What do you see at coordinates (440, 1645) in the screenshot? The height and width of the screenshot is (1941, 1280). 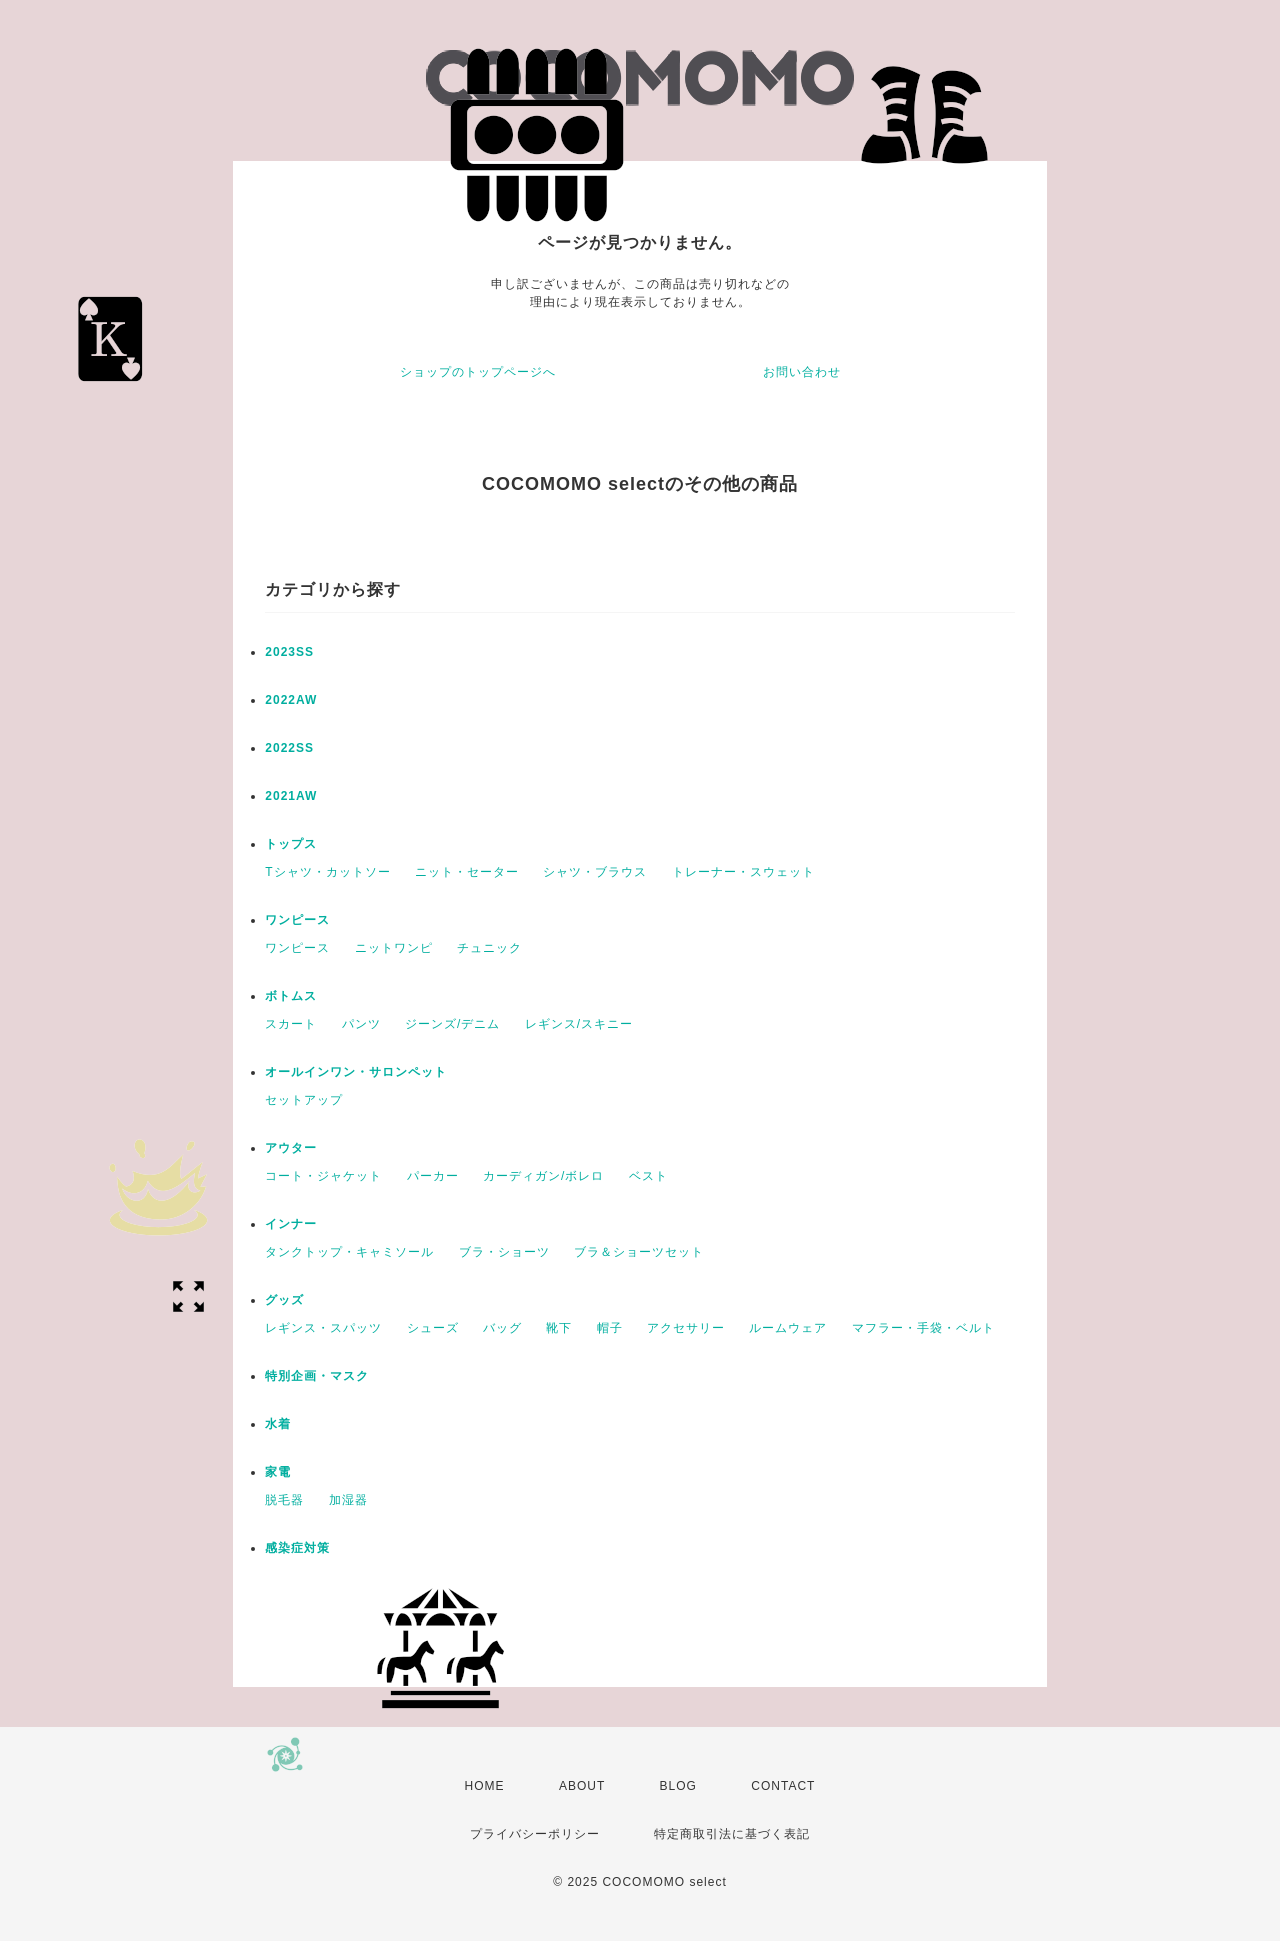 I see `access carousel or slideshow view` at bounding box center [440, 1645].